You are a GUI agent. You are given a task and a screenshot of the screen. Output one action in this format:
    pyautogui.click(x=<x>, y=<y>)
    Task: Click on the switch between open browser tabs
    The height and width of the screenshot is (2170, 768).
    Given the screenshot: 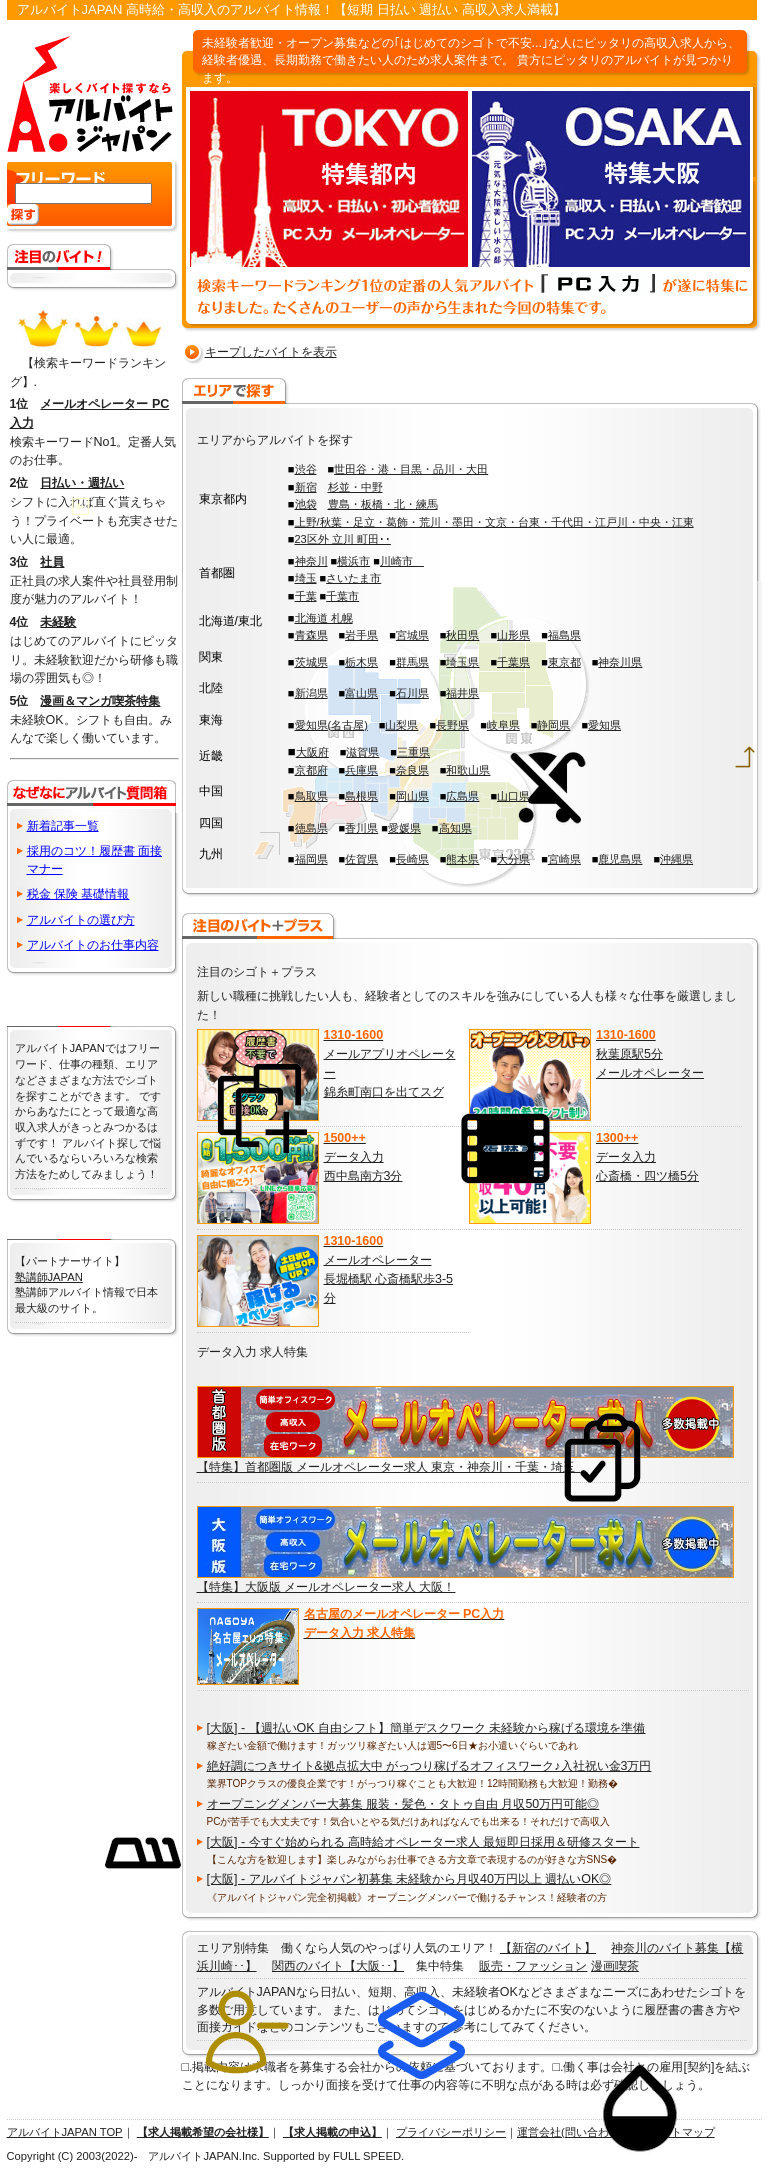 What is the action you would take?
    pyautogui.click(x=143, y=1853)
    